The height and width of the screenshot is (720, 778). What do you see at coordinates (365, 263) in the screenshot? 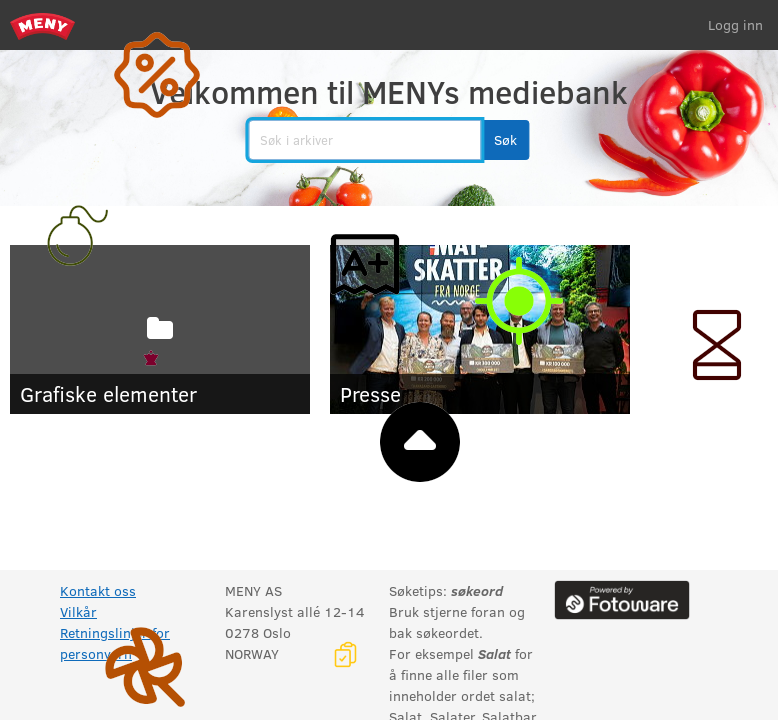
I see `view exam results or grades` at bounding box center [365, 263].